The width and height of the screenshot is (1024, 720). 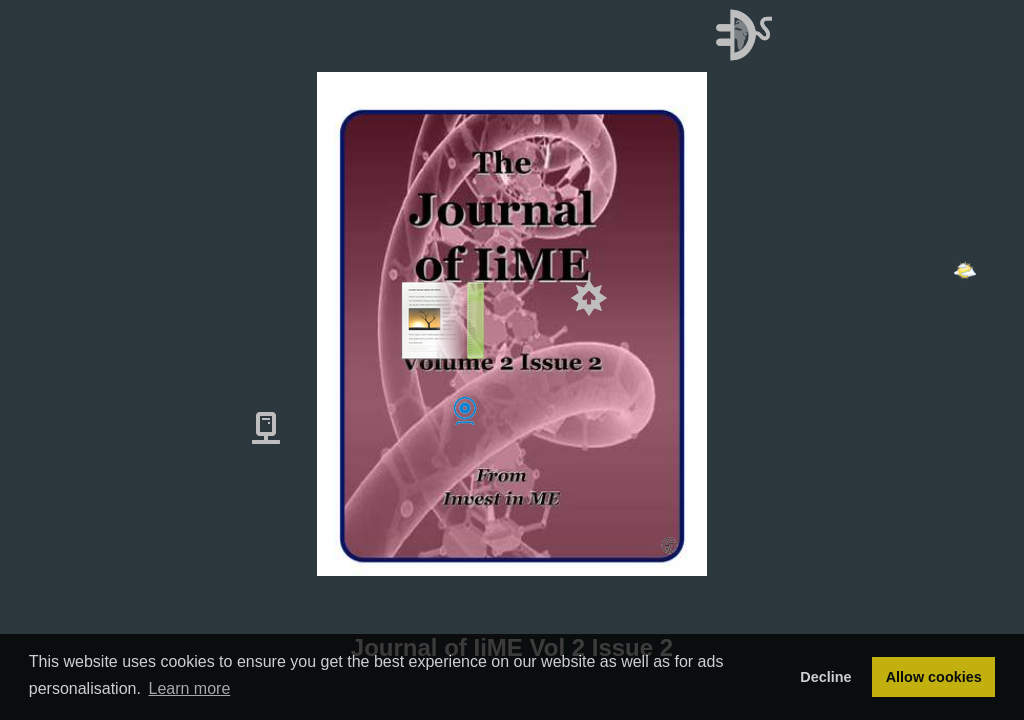 What do you see at coordinates (669, 545) in the screenshot?
I see `access thunderbolt port settings` at bounding box center [669, 545].